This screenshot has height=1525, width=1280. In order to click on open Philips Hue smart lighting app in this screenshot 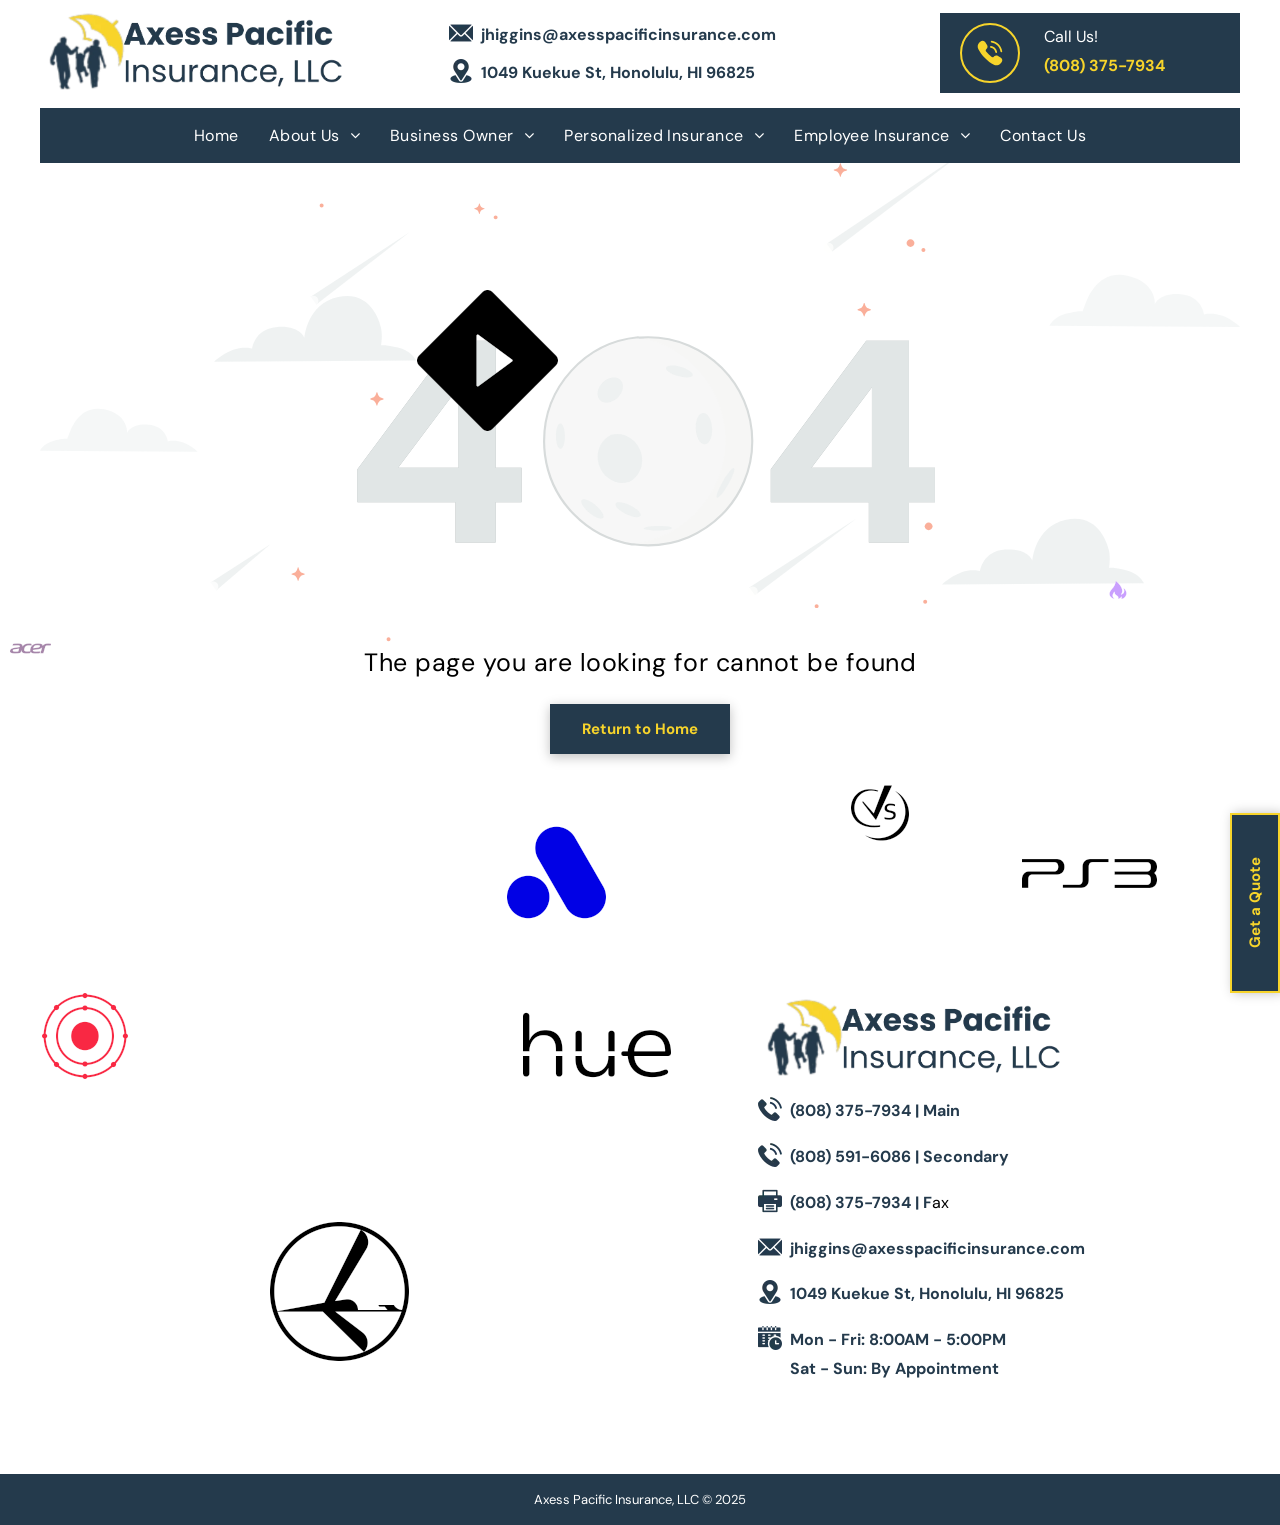, I will do `click(597, 1045)`.